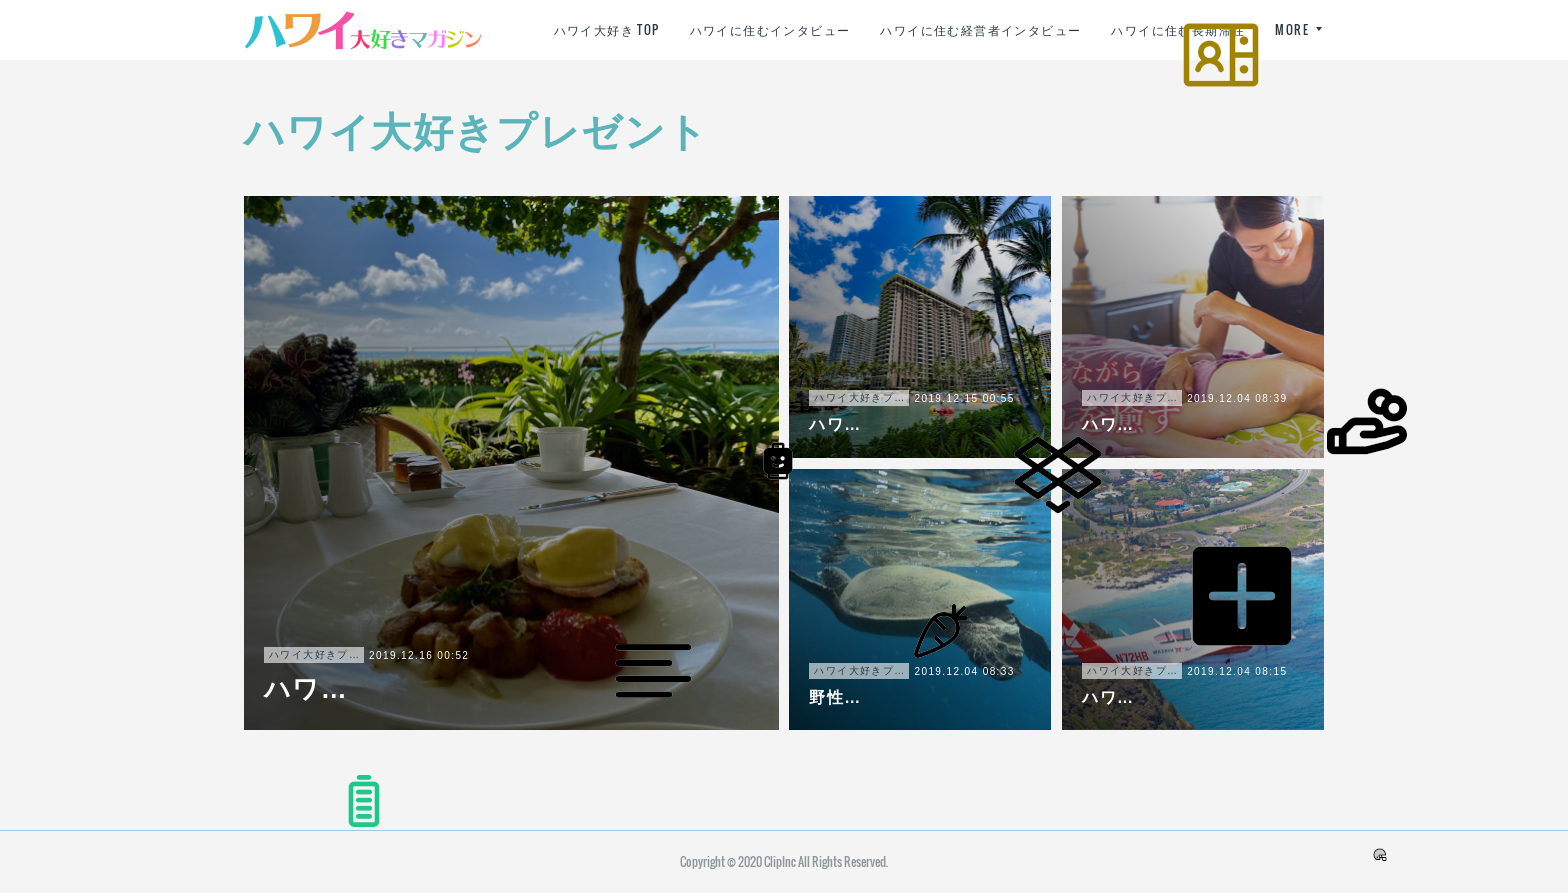  Describe the element at coordinates (653, 672) in the screenshot. I see `align text to the left` at that location.